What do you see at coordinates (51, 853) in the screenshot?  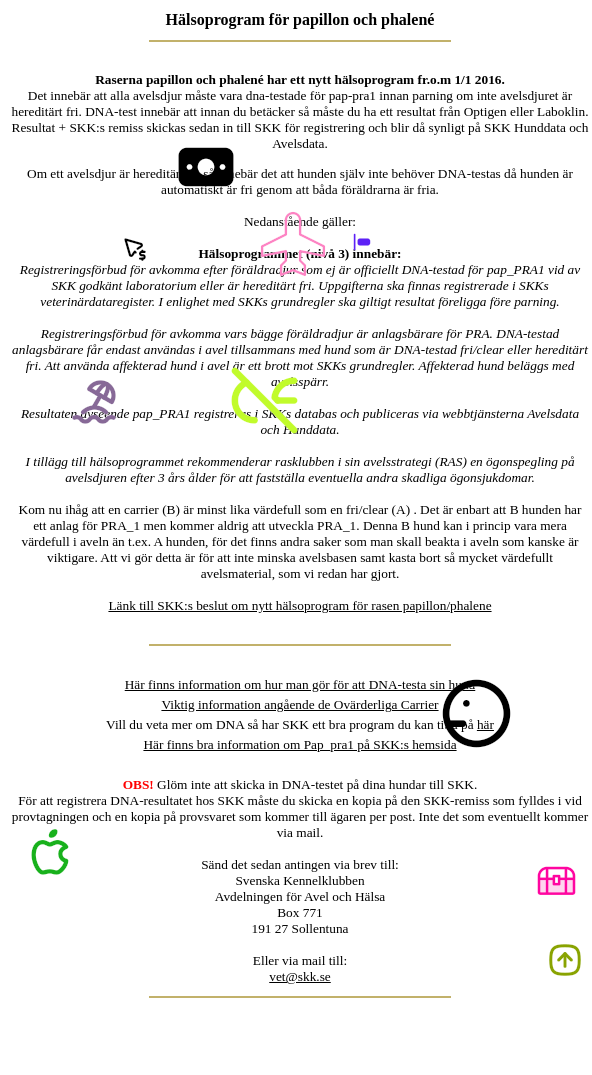 I see `apple brand or product identifier` at bounding box center [51, 853].